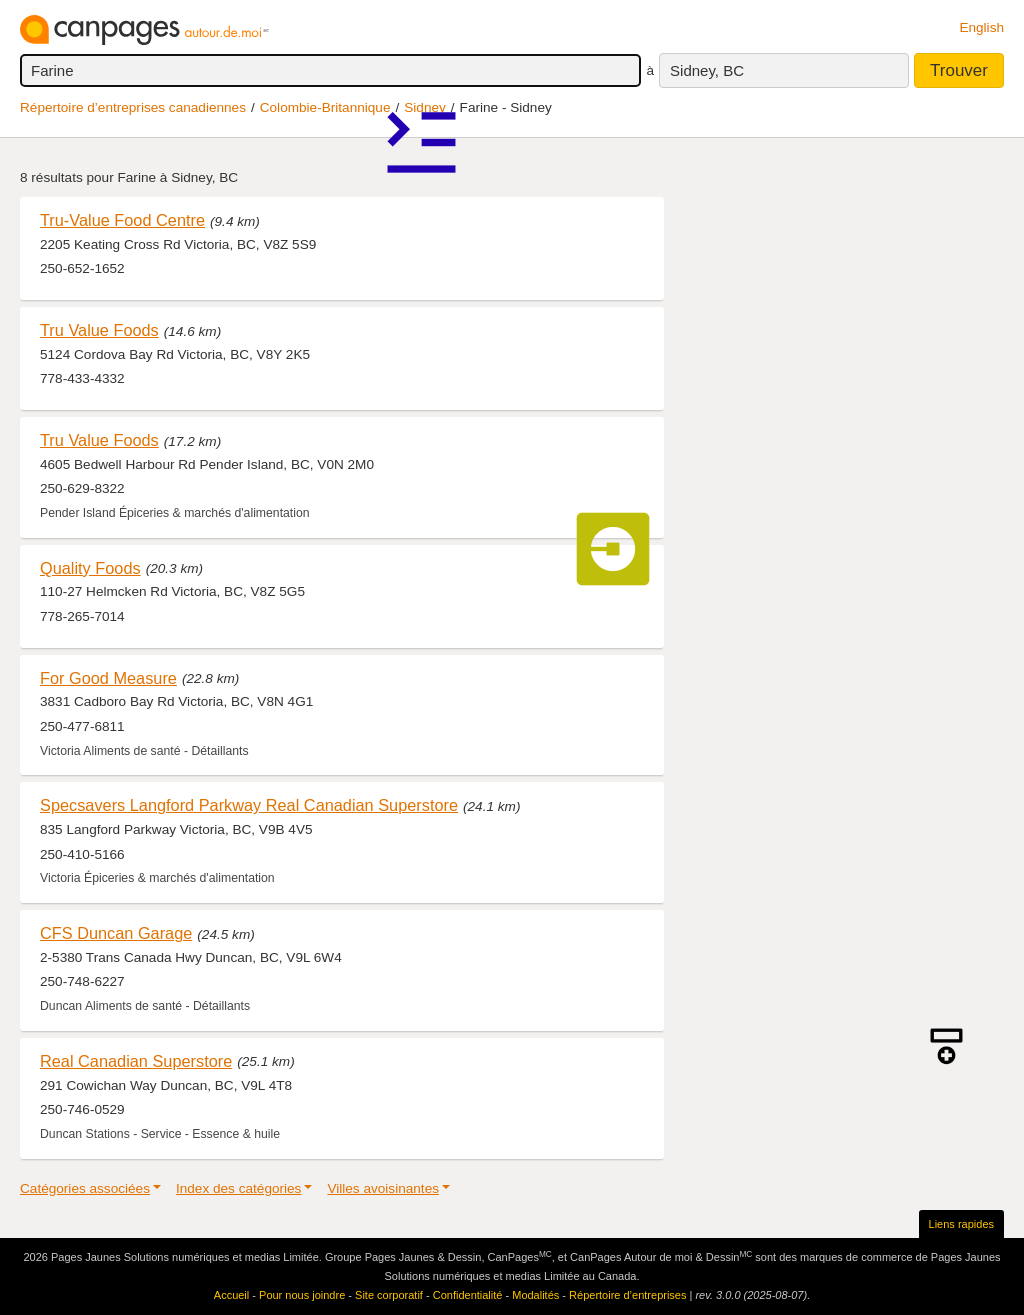  What do you see at coordinates (421, 142) in the screenshot?
I see `collapse the sidebar menu` at bounding box center [421, 142].